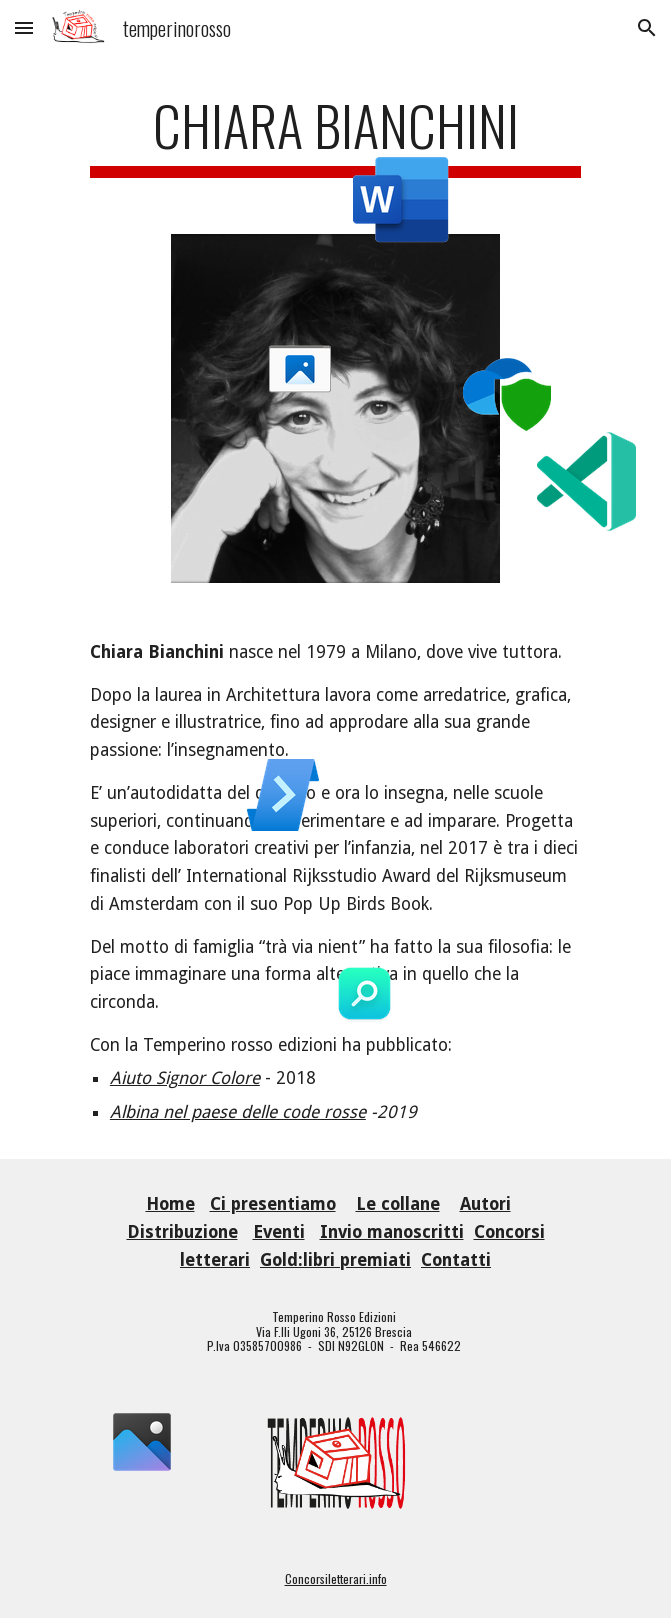 This screenshot has height=1618, width=671. What do you see at coordinates (300, 369) in the screenshot?
I see `open photos app` at bounding box center [300, 369].